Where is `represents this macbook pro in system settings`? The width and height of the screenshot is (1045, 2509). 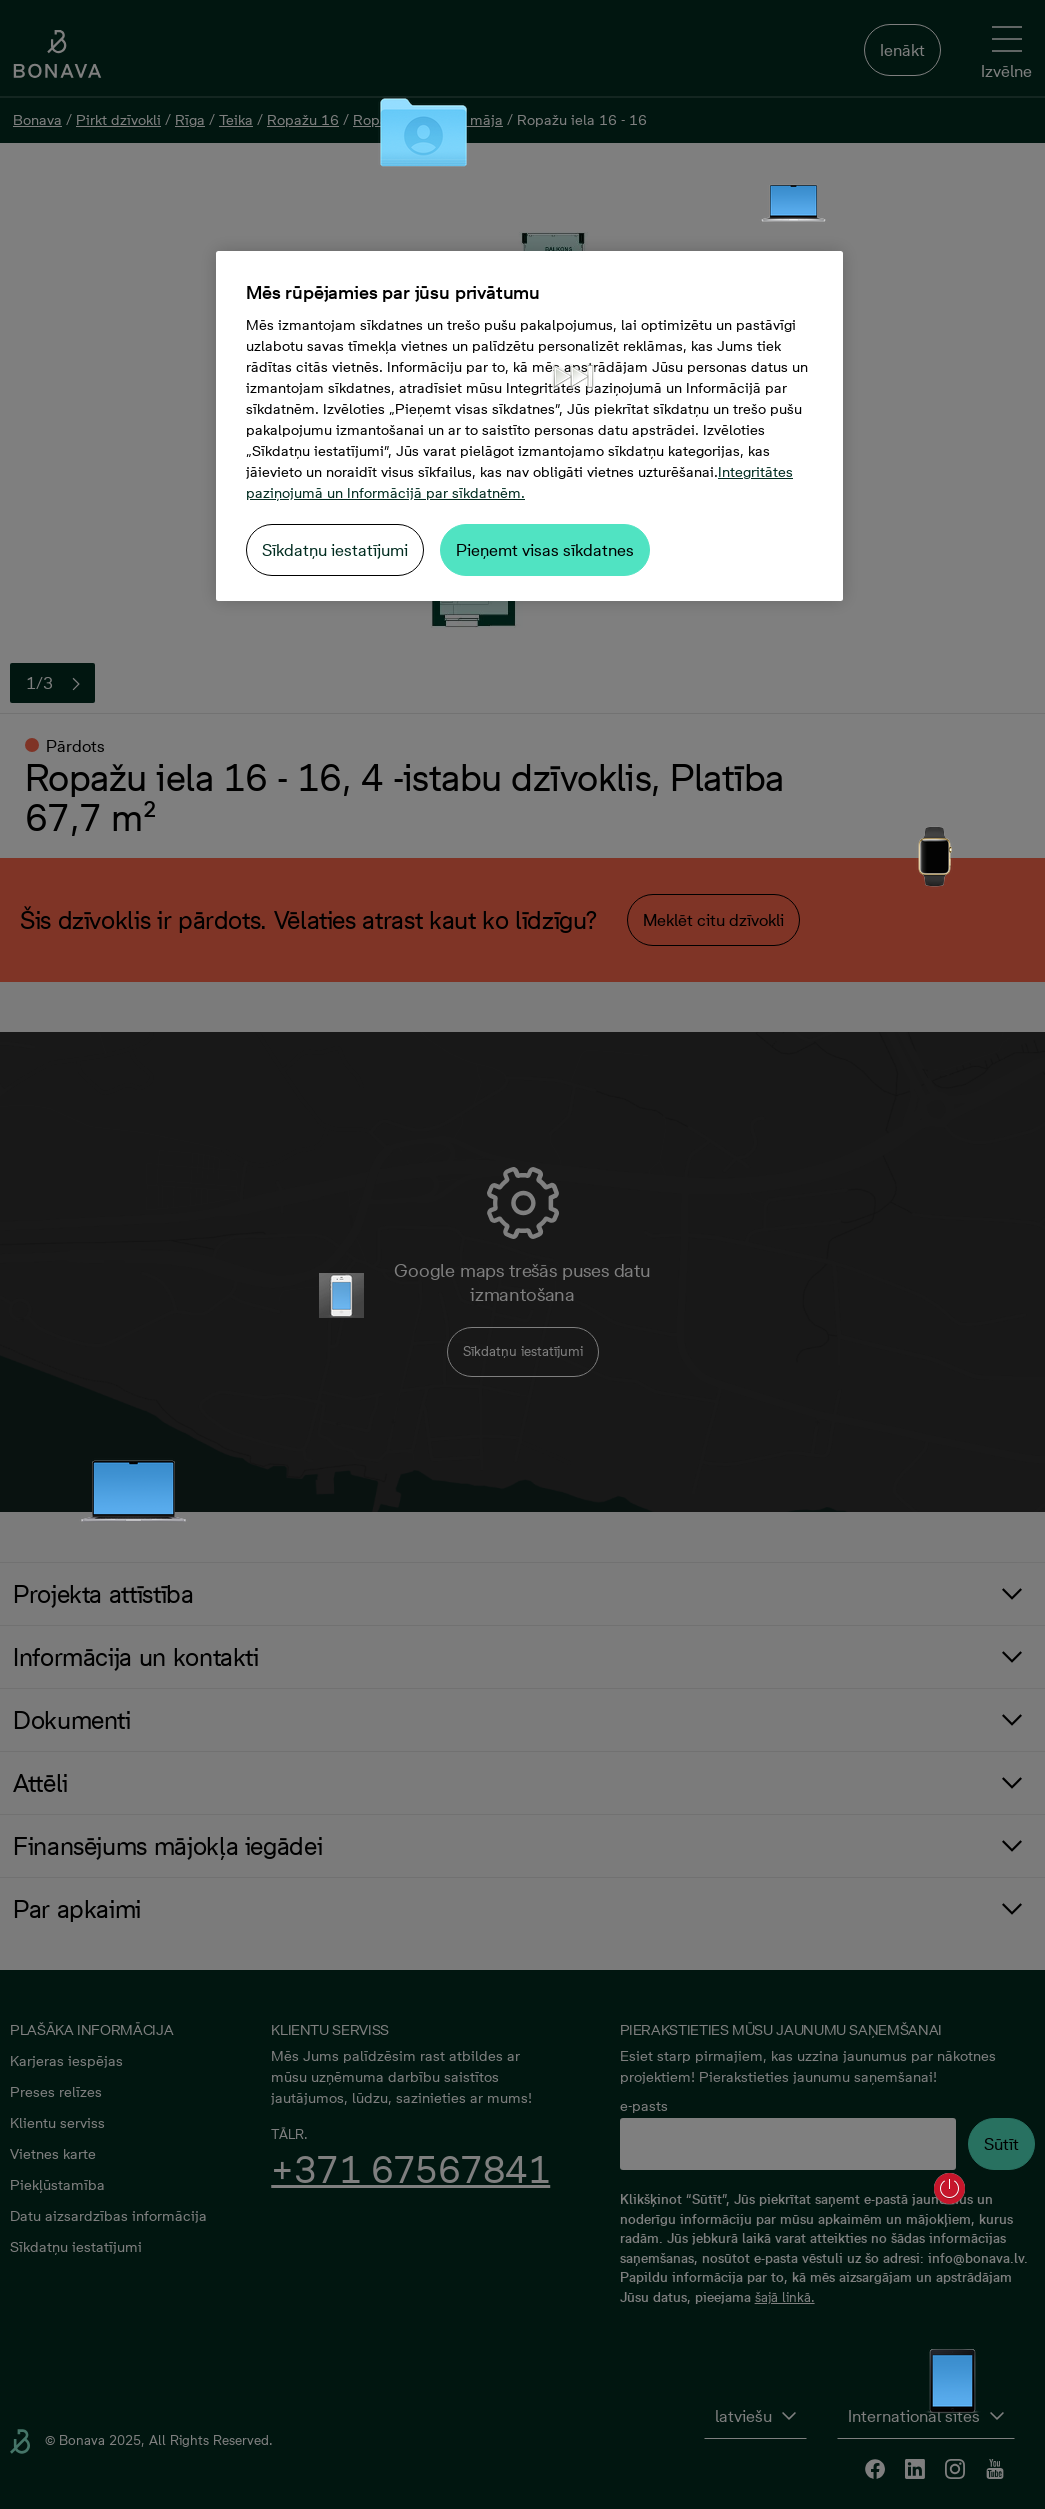
represents this macbook pro in system settings is located at coordinates (793, 198).